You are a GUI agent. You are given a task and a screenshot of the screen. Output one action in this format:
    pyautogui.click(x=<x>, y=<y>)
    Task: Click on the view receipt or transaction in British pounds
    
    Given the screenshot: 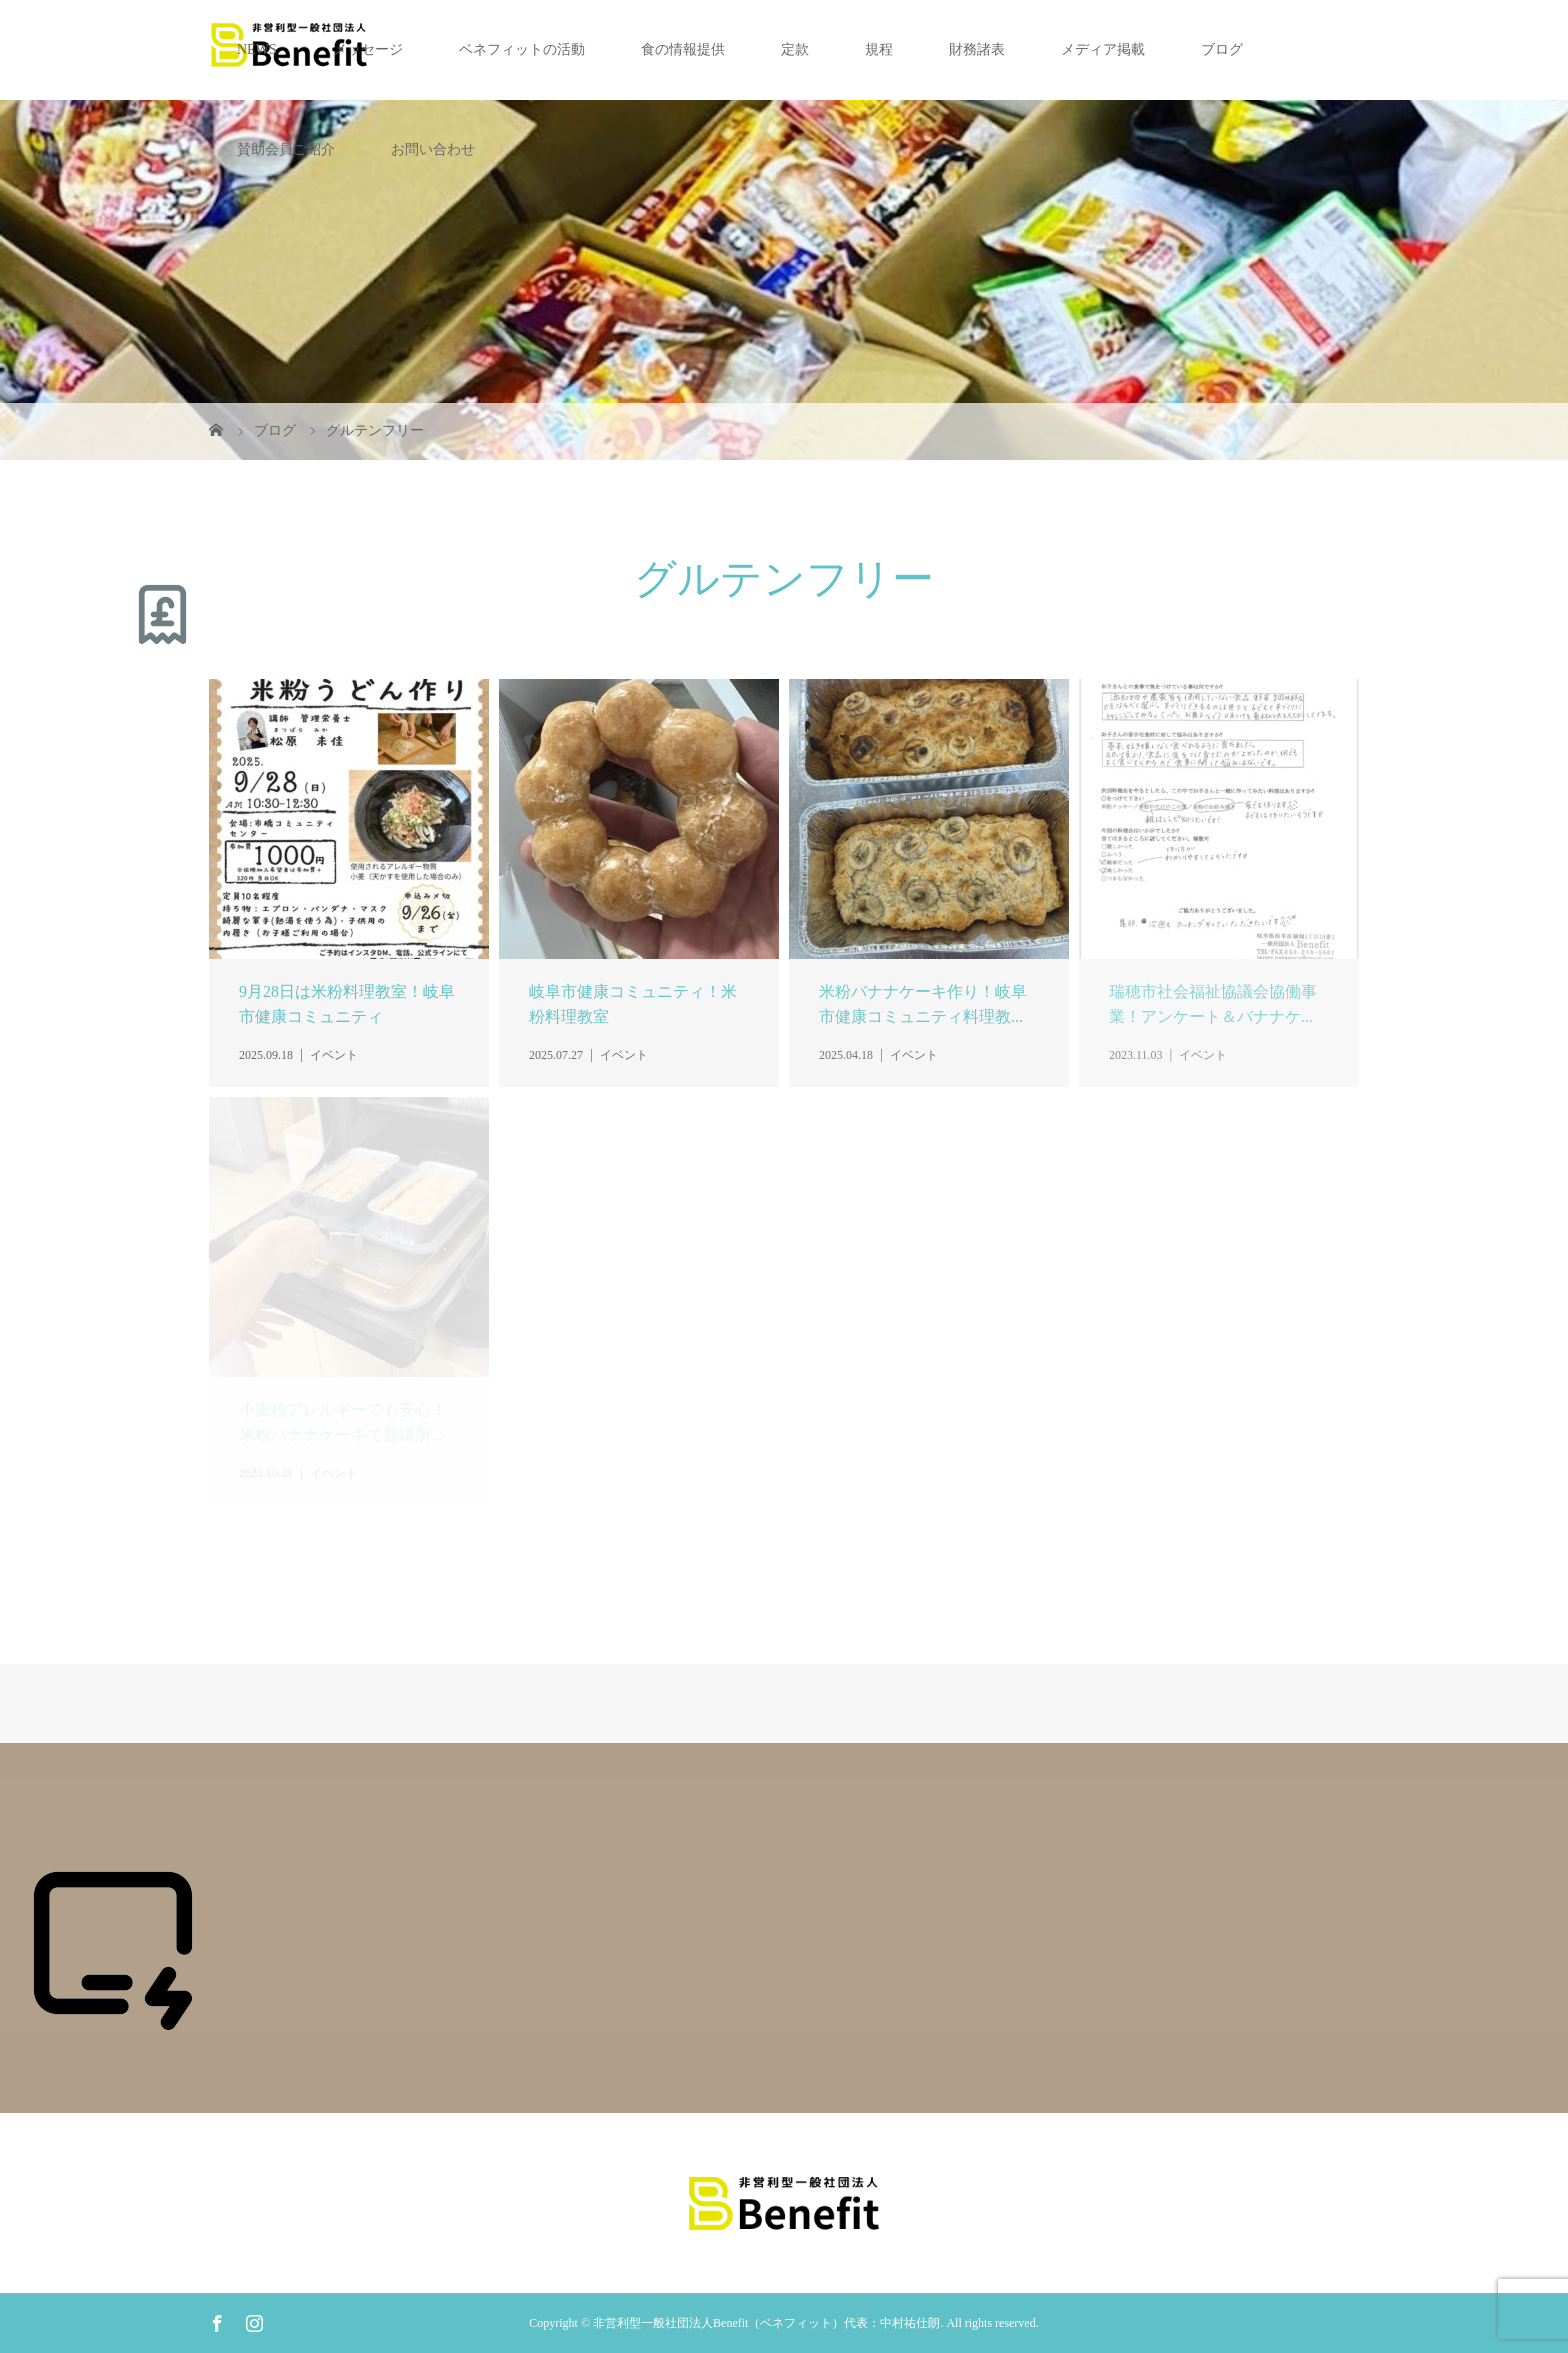 What is the action you would take?
    pyautogui.click(x=162, y=614)
    